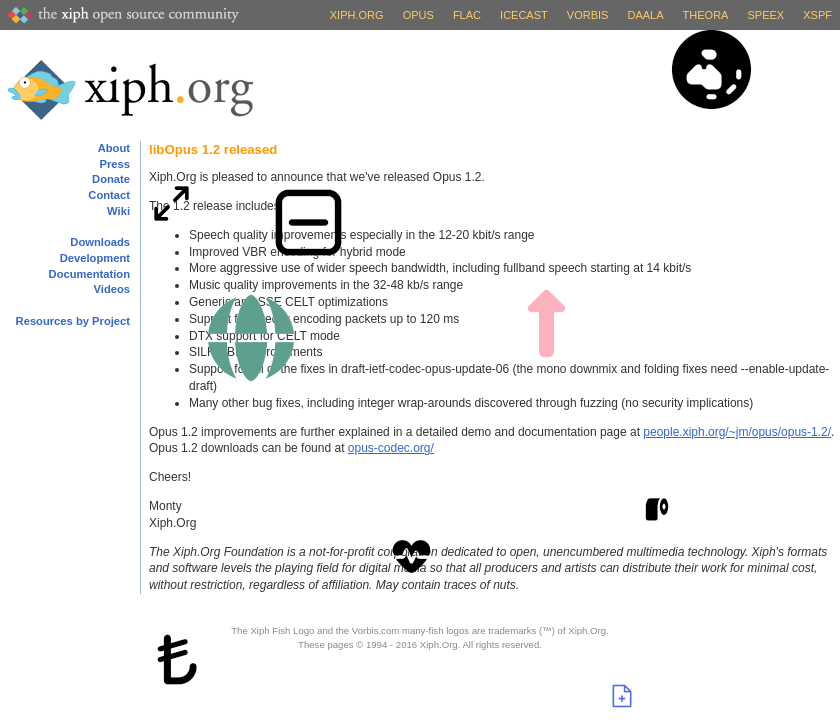 Image resolution: width=840 pixels, height=720 pixels. What do you see at coordinates (622, 696) in the screenshot?
I see `create a new file` at bounding box center [622, 696].